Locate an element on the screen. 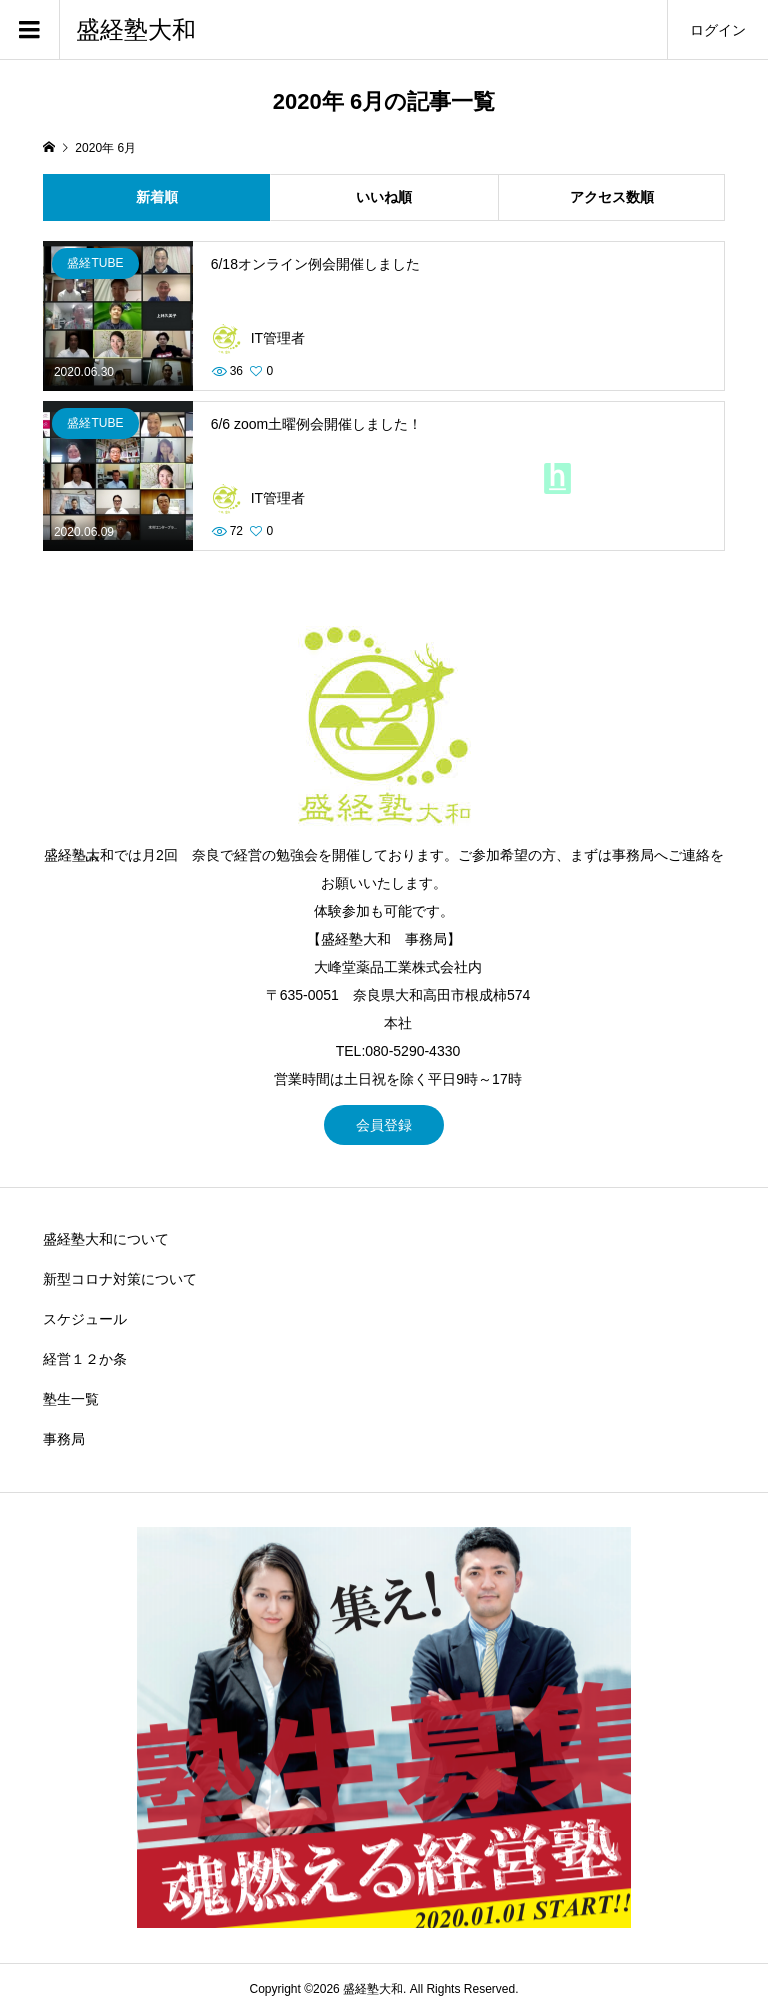  visit hackerearth coding platform is located at coordinates (557, 478).